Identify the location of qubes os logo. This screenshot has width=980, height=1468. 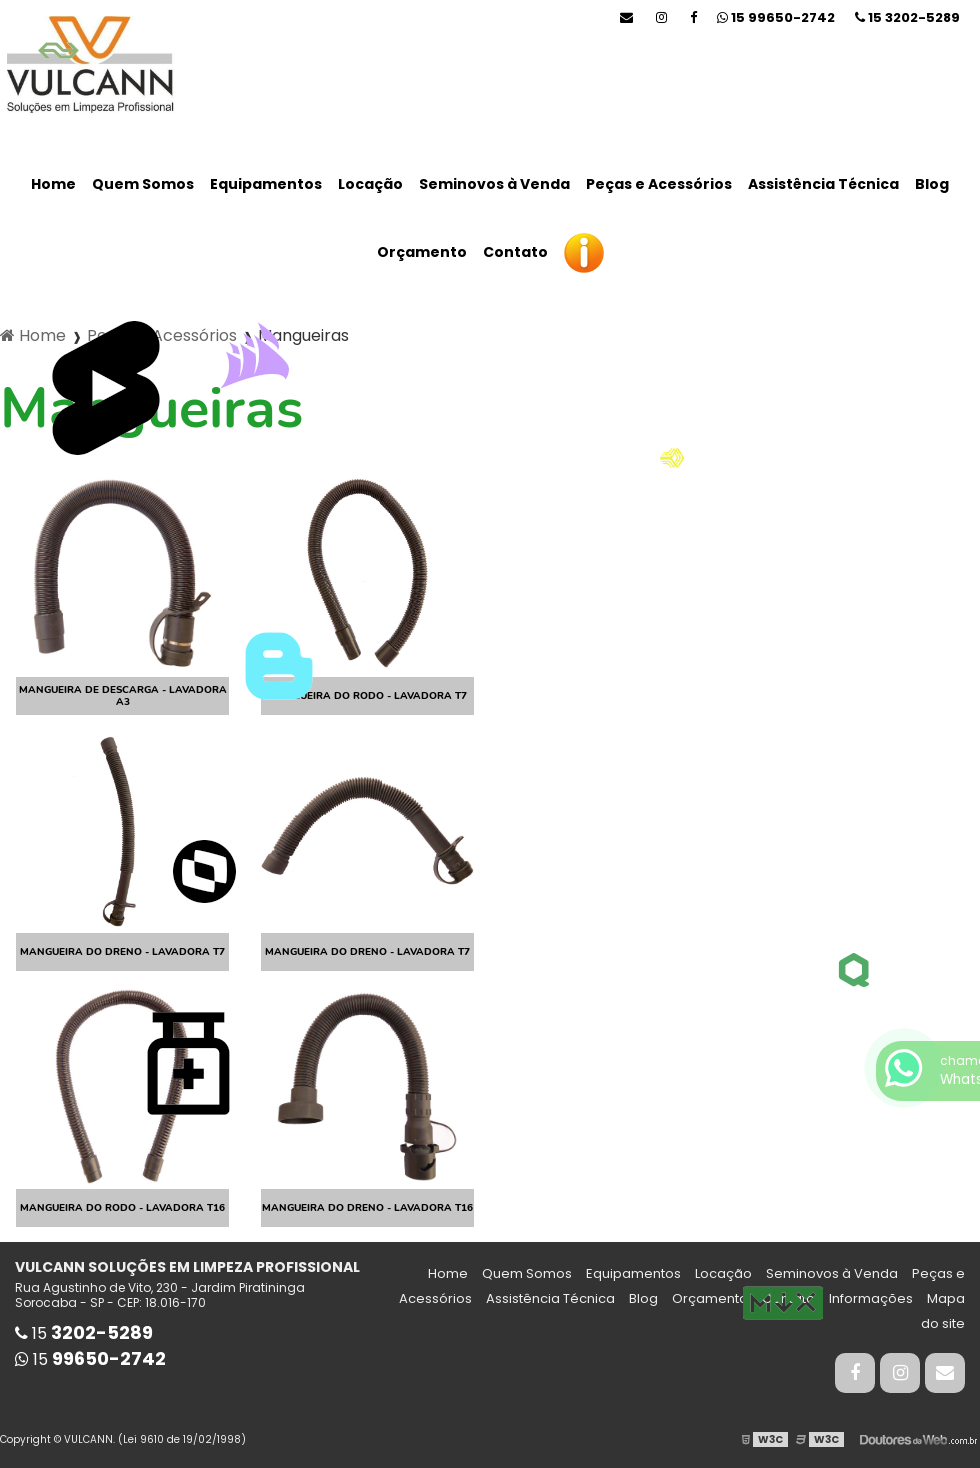
(854, 970).